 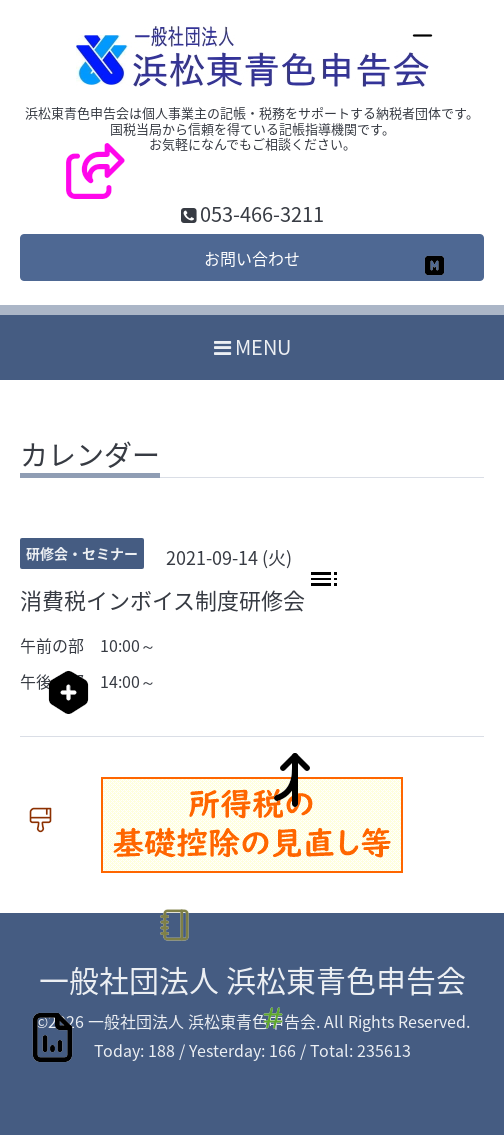 What do you see at coordinates (295, 780) in the screenshot?
I see `merge content or branches to the left` at bounding box center [295, 780].